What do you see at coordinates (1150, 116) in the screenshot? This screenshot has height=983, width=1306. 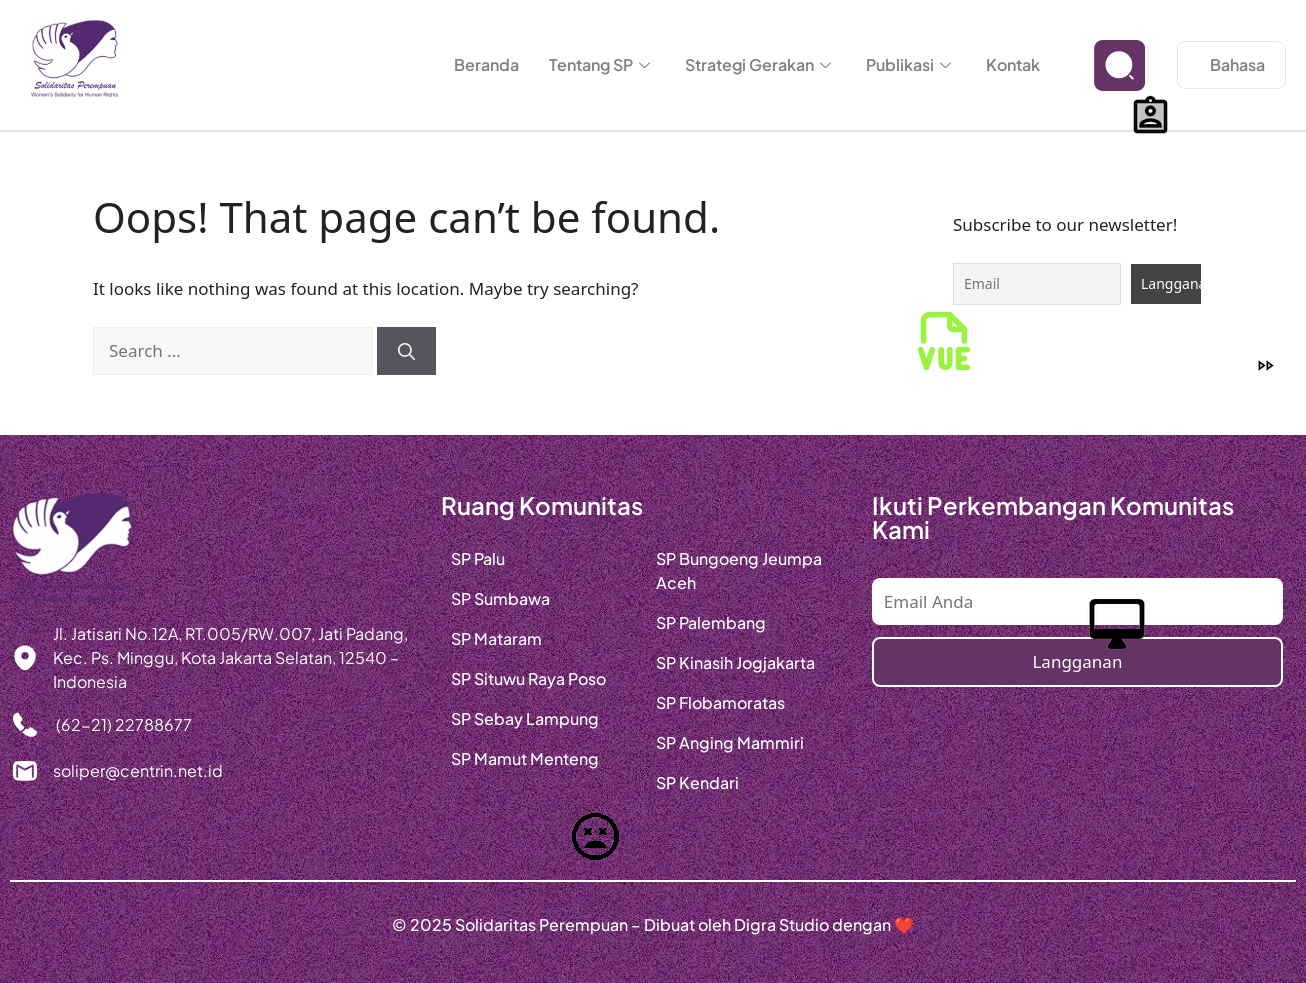 I see `view assigned personnel or contact details` at bounding box center [1150, 116].